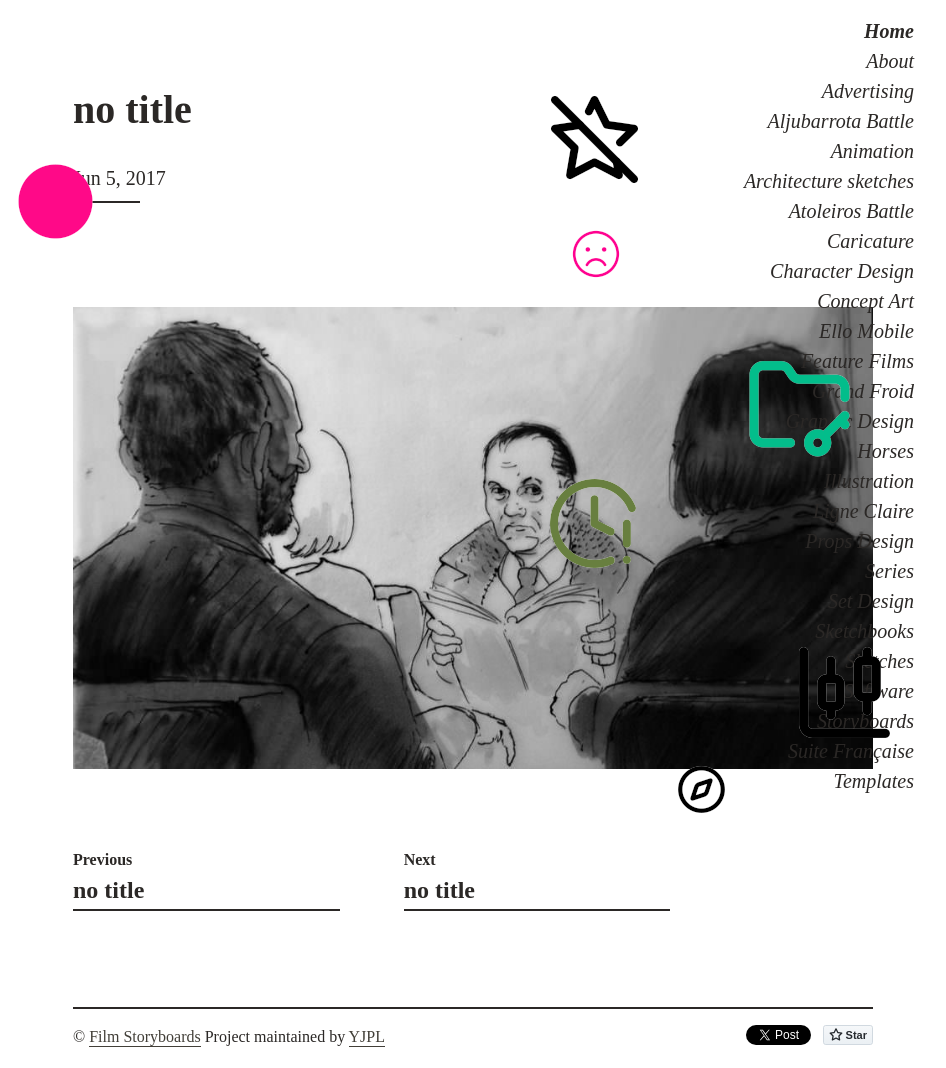 Image resolution: width=946 pixels, height=1068 pixels. Describe the element at coordinates (844, 692) in the screenshot. I see `view candlestick chart for stock or crypto trading` at that location.